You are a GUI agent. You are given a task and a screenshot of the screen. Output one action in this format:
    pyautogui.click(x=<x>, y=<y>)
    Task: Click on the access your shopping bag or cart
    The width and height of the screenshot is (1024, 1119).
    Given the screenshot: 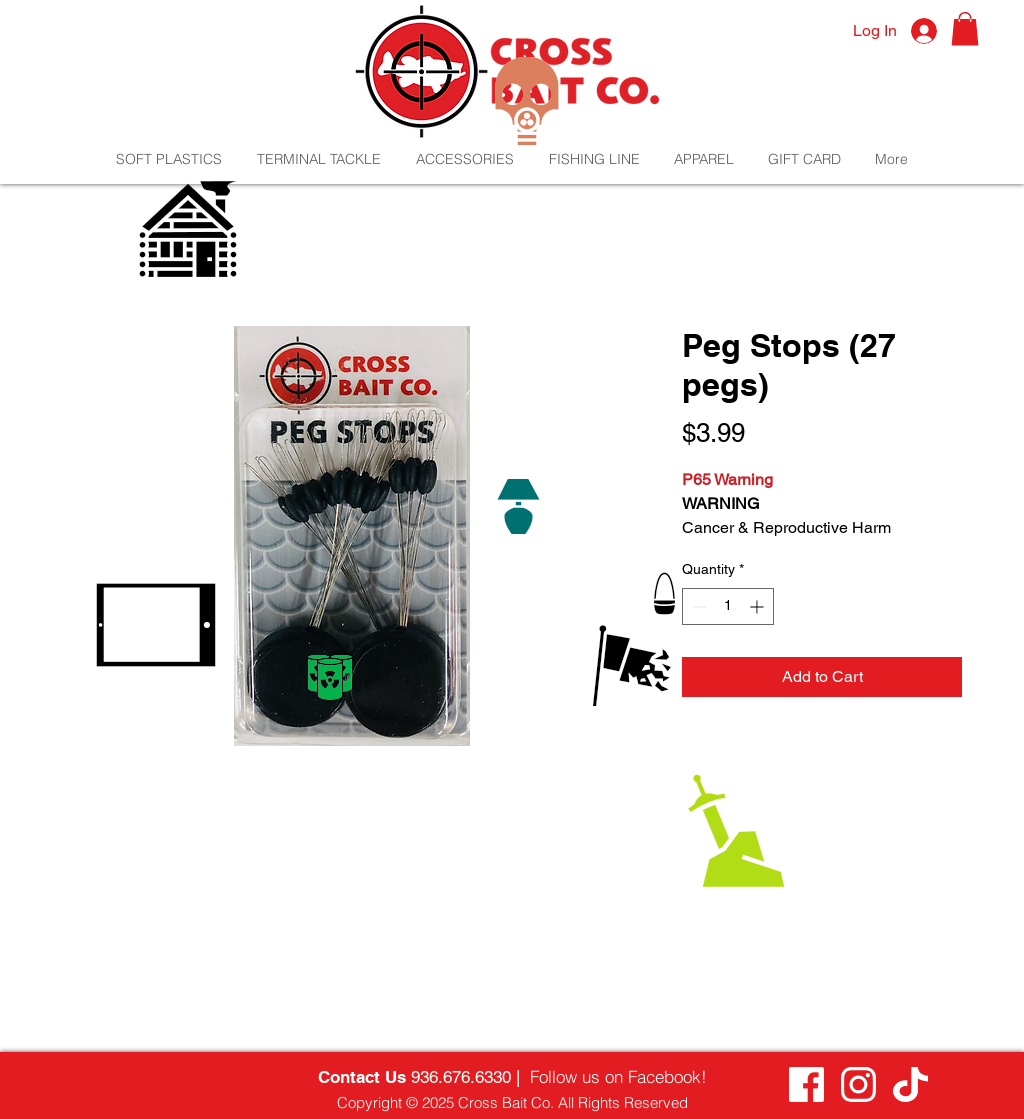 What is the action you would take?
    pyautogui.click(x=664, y=593)
    